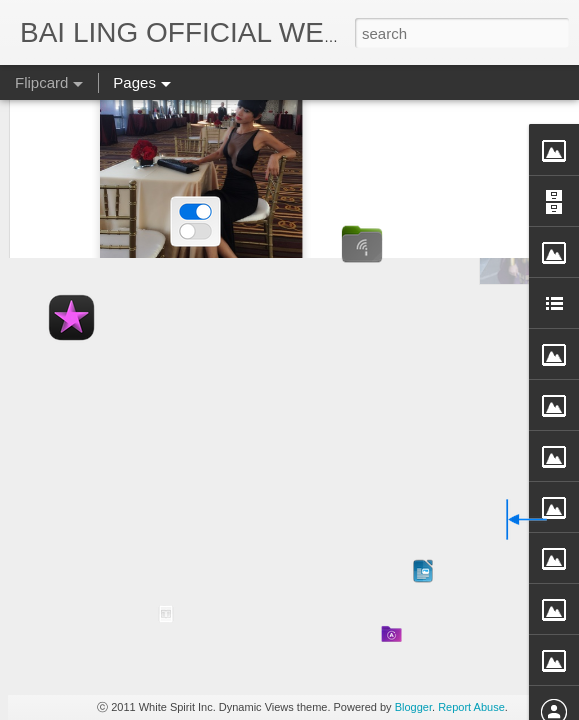 This screenshot has width=579, height=720. Describe the element at coordinates (362, 244) in the screenshot. I see `open insync cloud sync folder` at that location.